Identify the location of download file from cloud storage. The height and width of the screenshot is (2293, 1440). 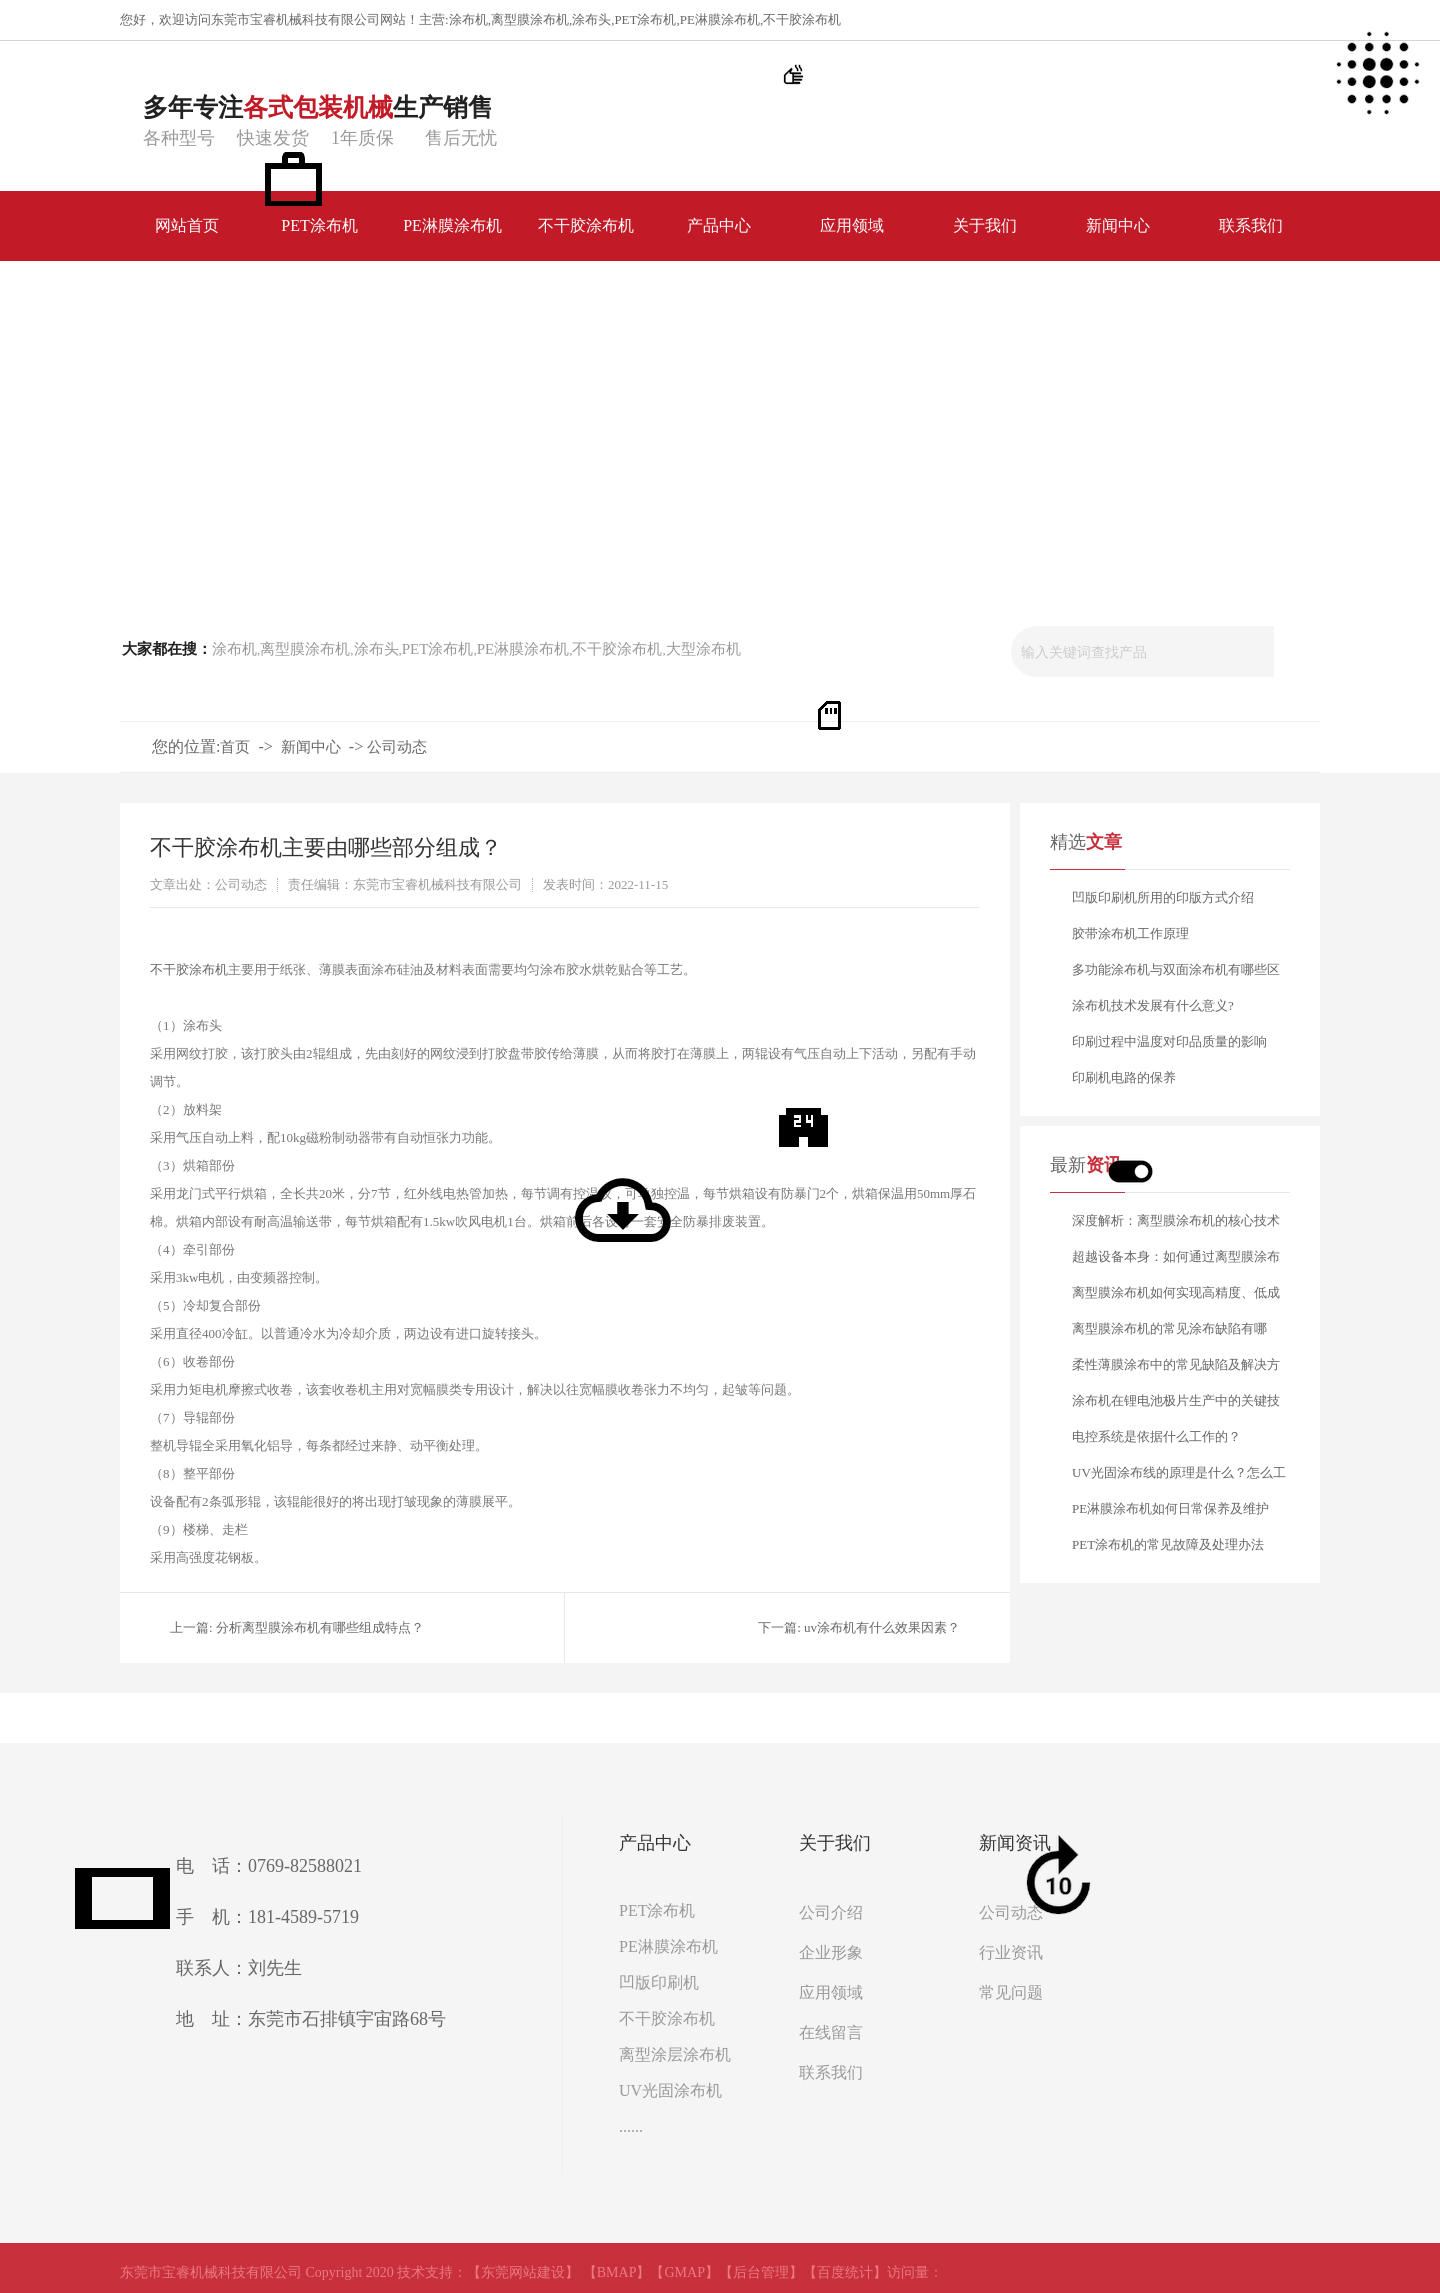
(623, 1210).